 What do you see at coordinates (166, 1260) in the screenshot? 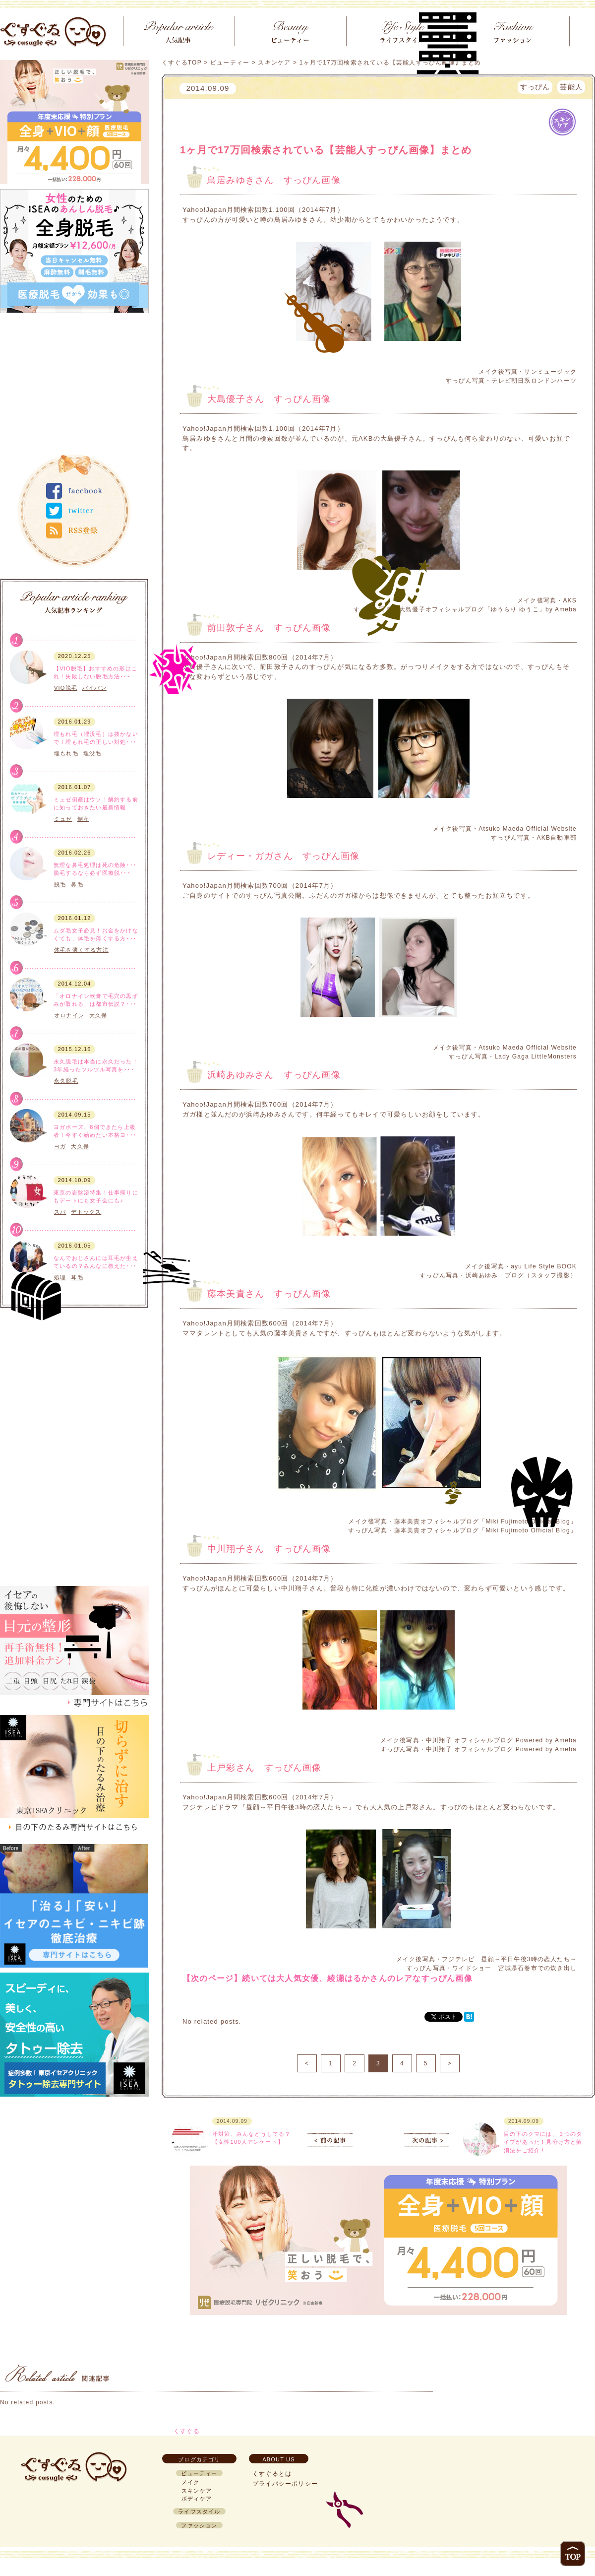
I see `farming or agriculture tool indicator` at bounding box center [166, 1260].